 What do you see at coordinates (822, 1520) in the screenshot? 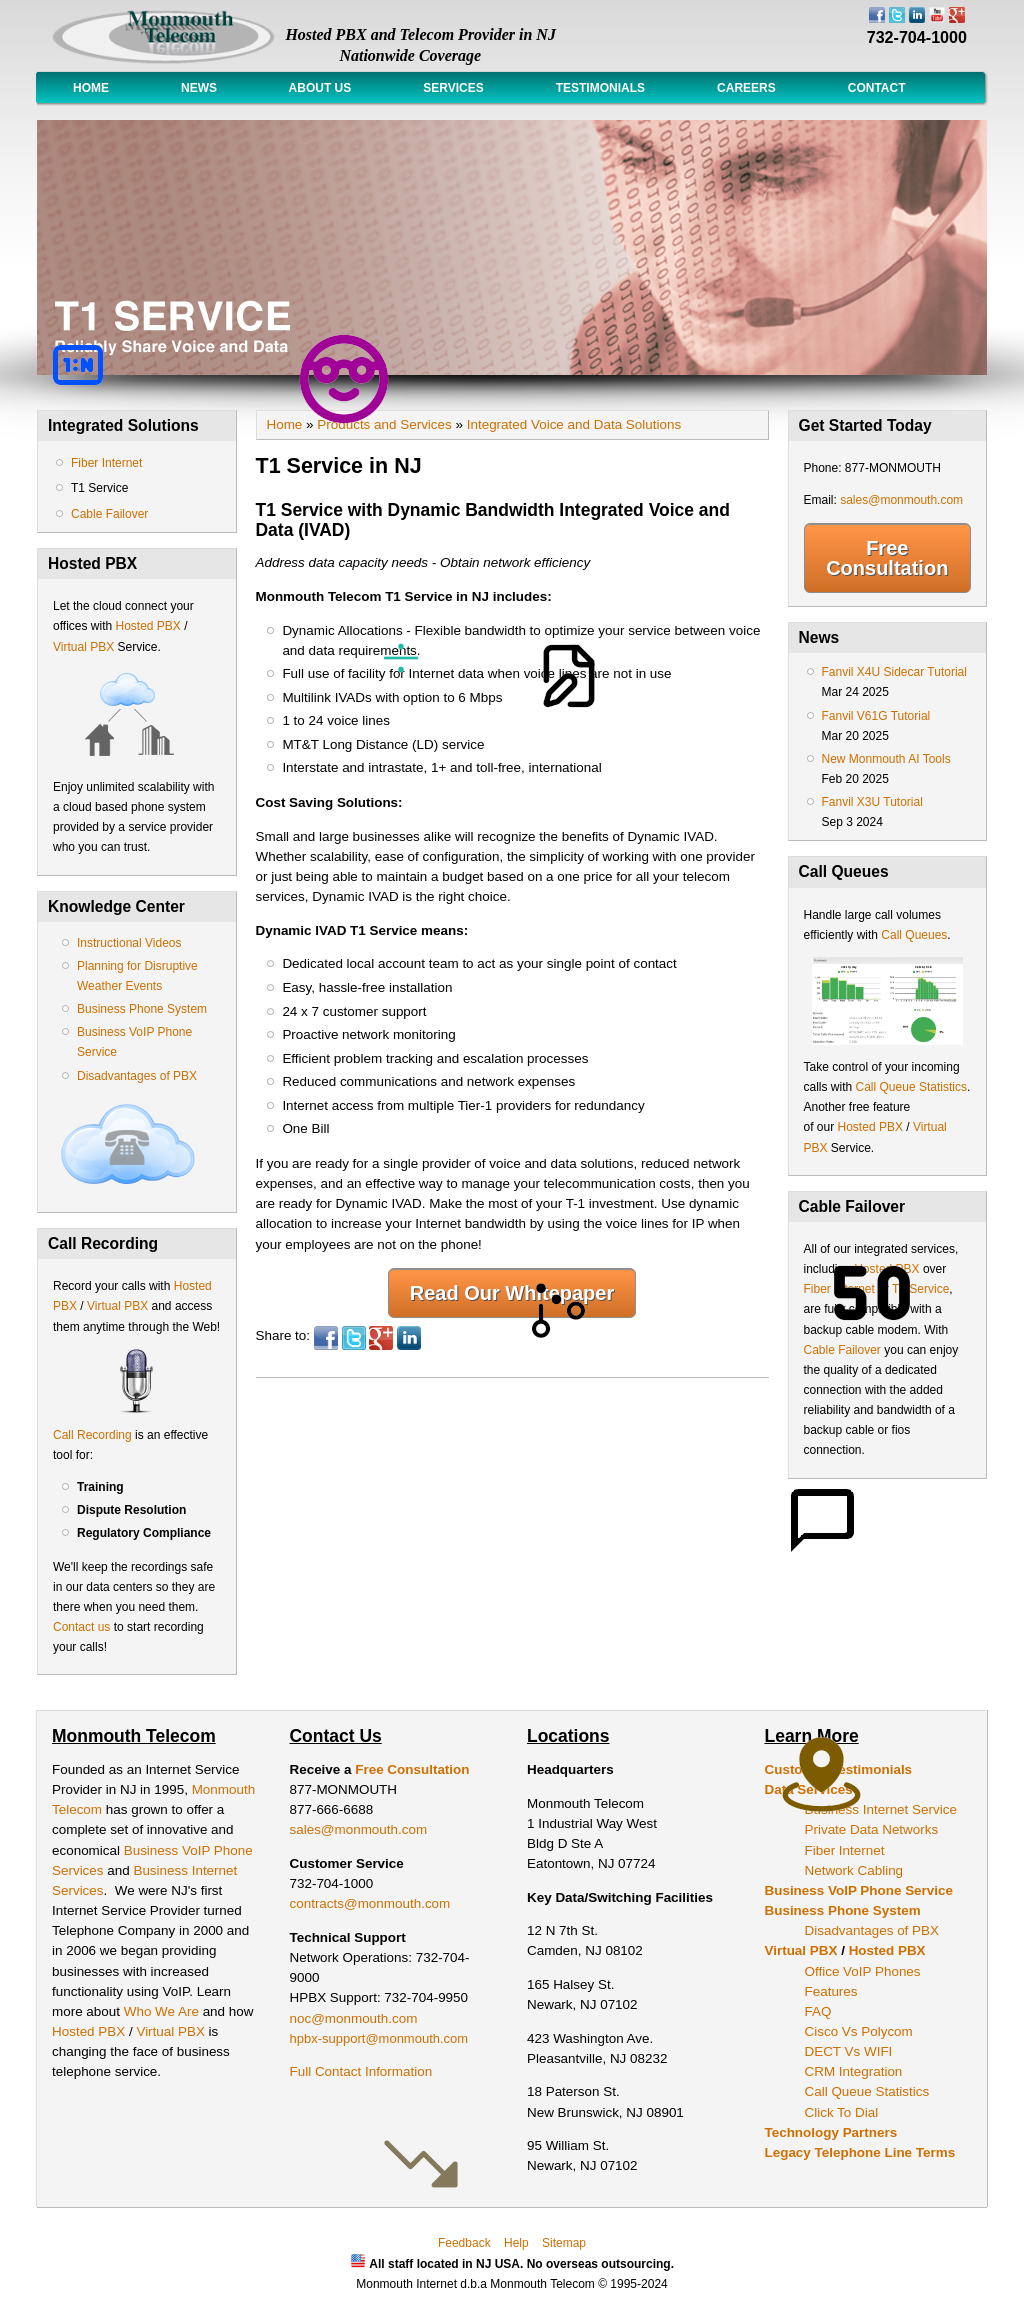
I see `open a new chat or message` at bounding box center [822, 1520].